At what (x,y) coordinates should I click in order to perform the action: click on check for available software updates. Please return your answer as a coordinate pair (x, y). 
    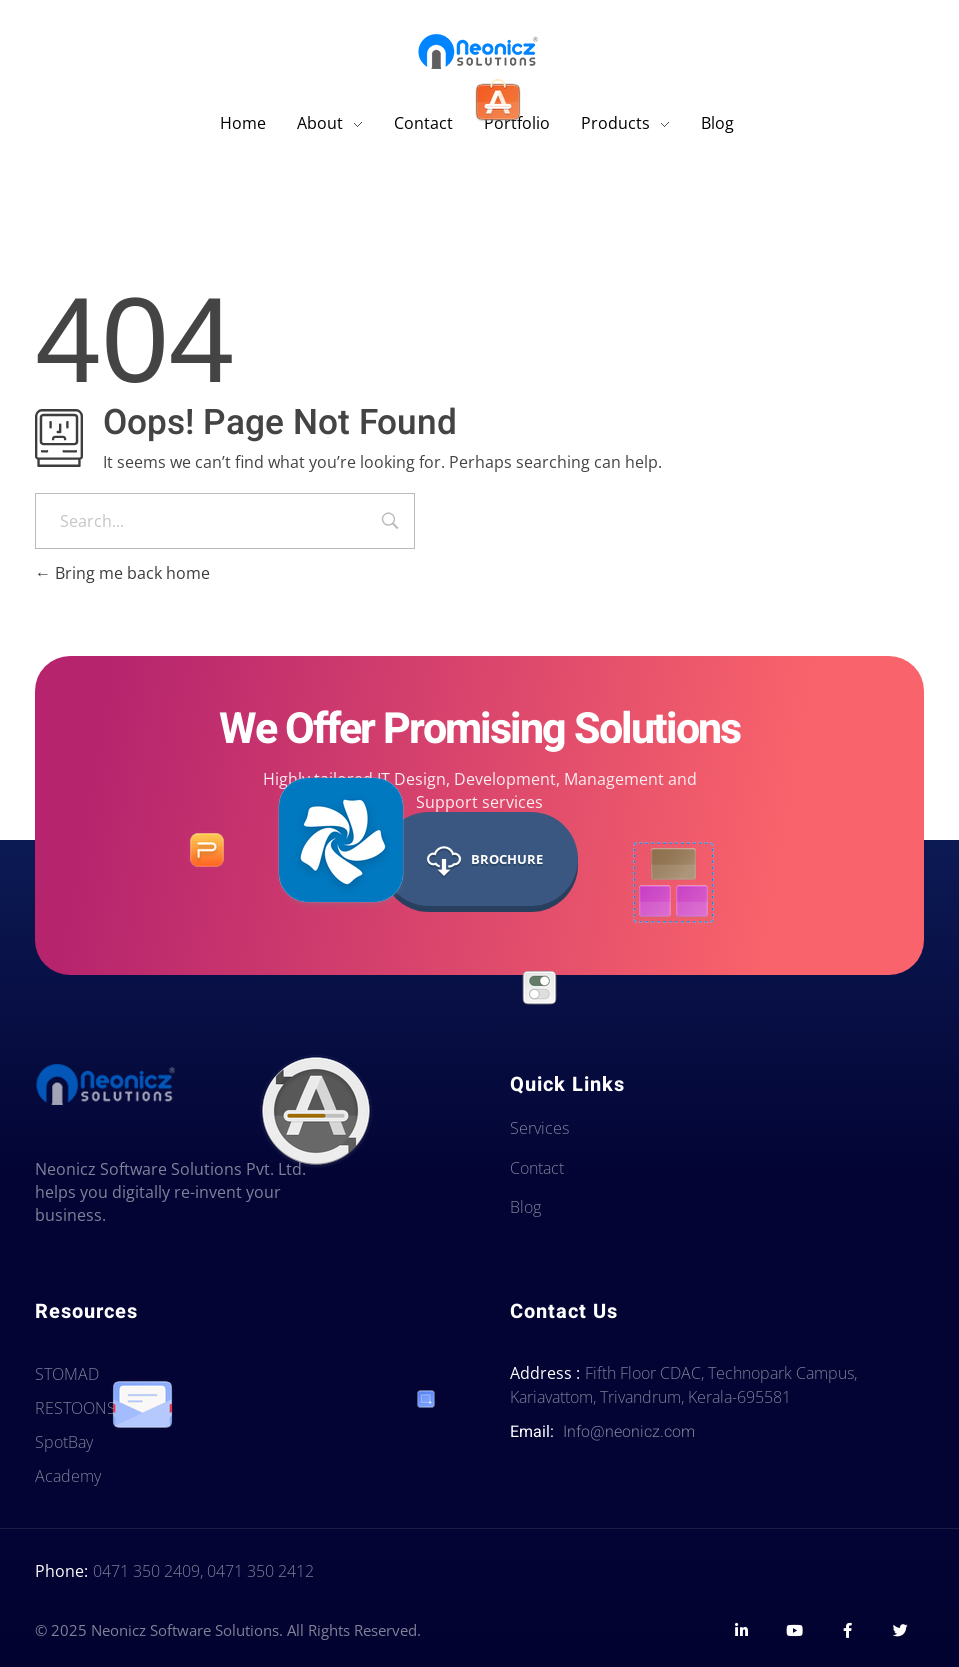
    Looking at the image, I should click on (316, 1111).